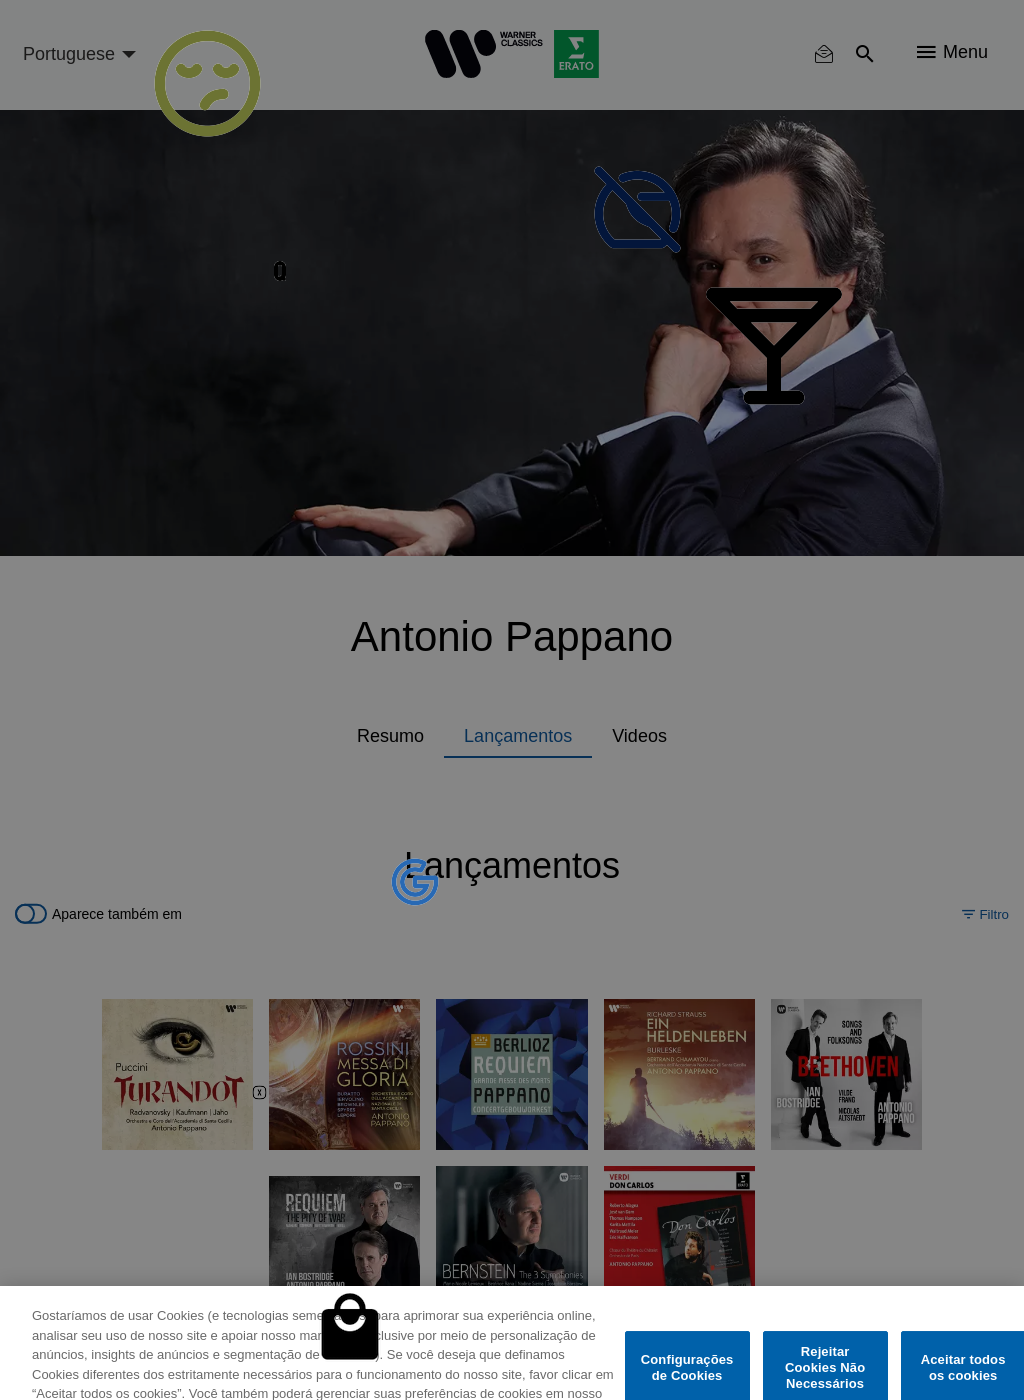  I want to click on close or dismiss a dialog, so click(259, 1092).